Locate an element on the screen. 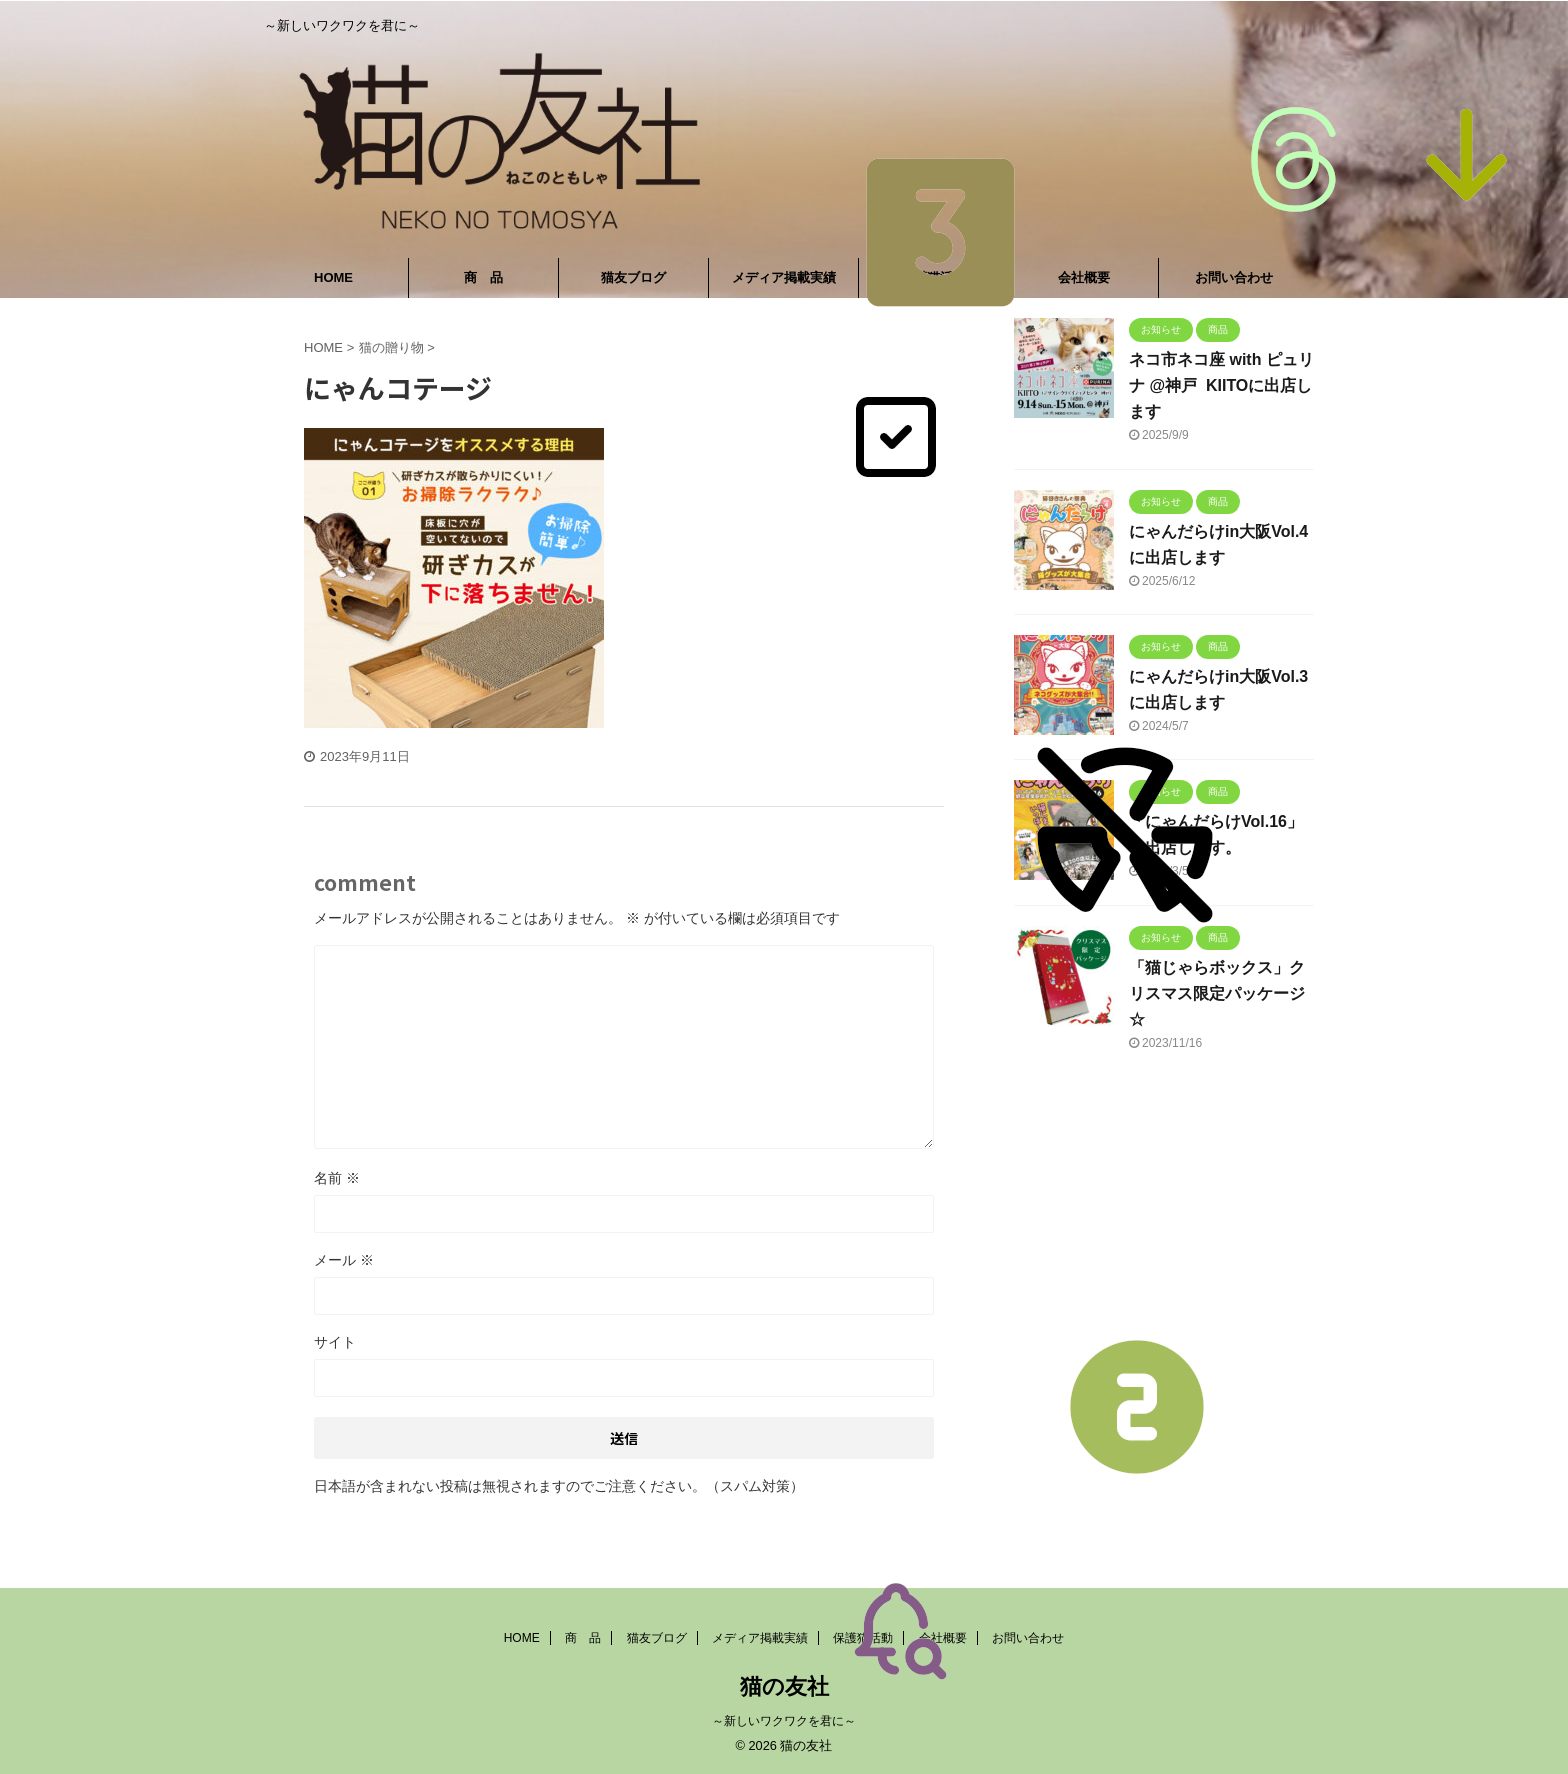 The image size is (1568, 1774). disable radiation or hazard alerts is located at coordinates (1125, 835).